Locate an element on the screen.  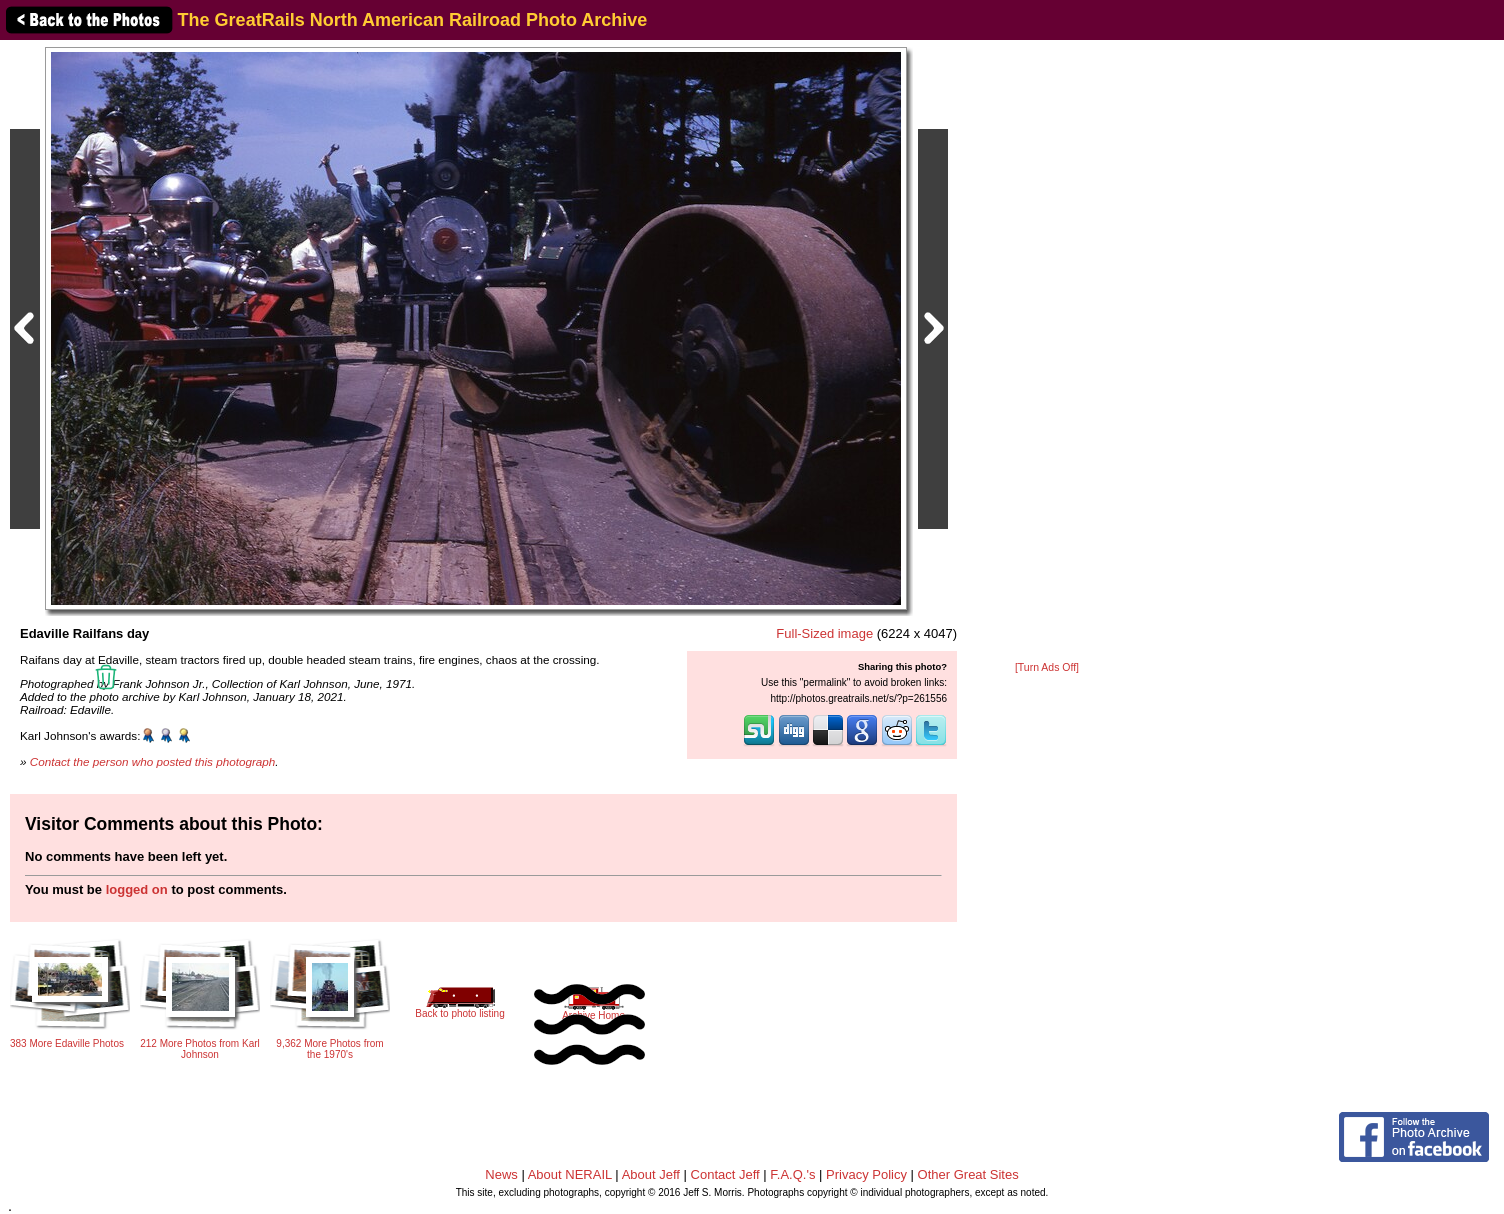
indicates water or aquatic features is located at coordinates (589, 1024).